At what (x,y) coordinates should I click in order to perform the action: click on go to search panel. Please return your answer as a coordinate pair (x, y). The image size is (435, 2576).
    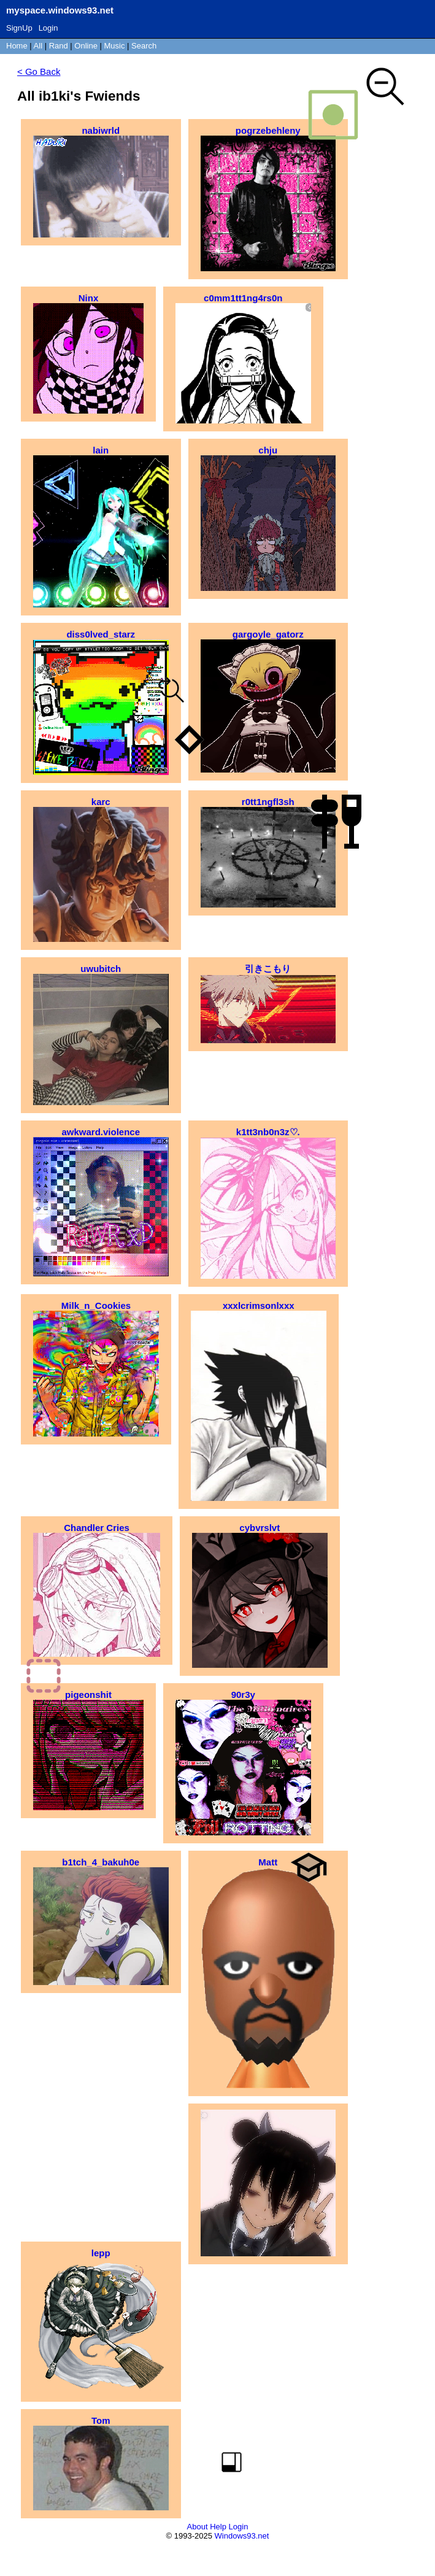
    Looking at the image, I should click on (172, 690).